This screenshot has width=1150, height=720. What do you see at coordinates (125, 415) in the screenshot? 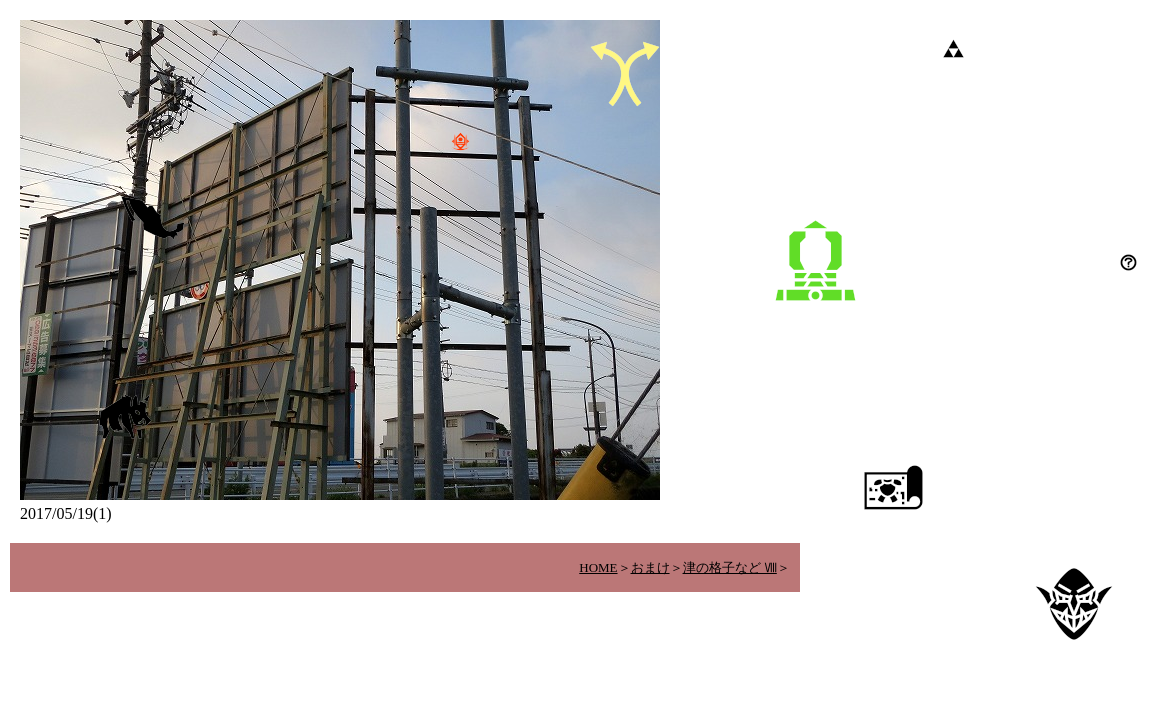
I see `select boar character or unit in game` at bounding box center [125, 415].